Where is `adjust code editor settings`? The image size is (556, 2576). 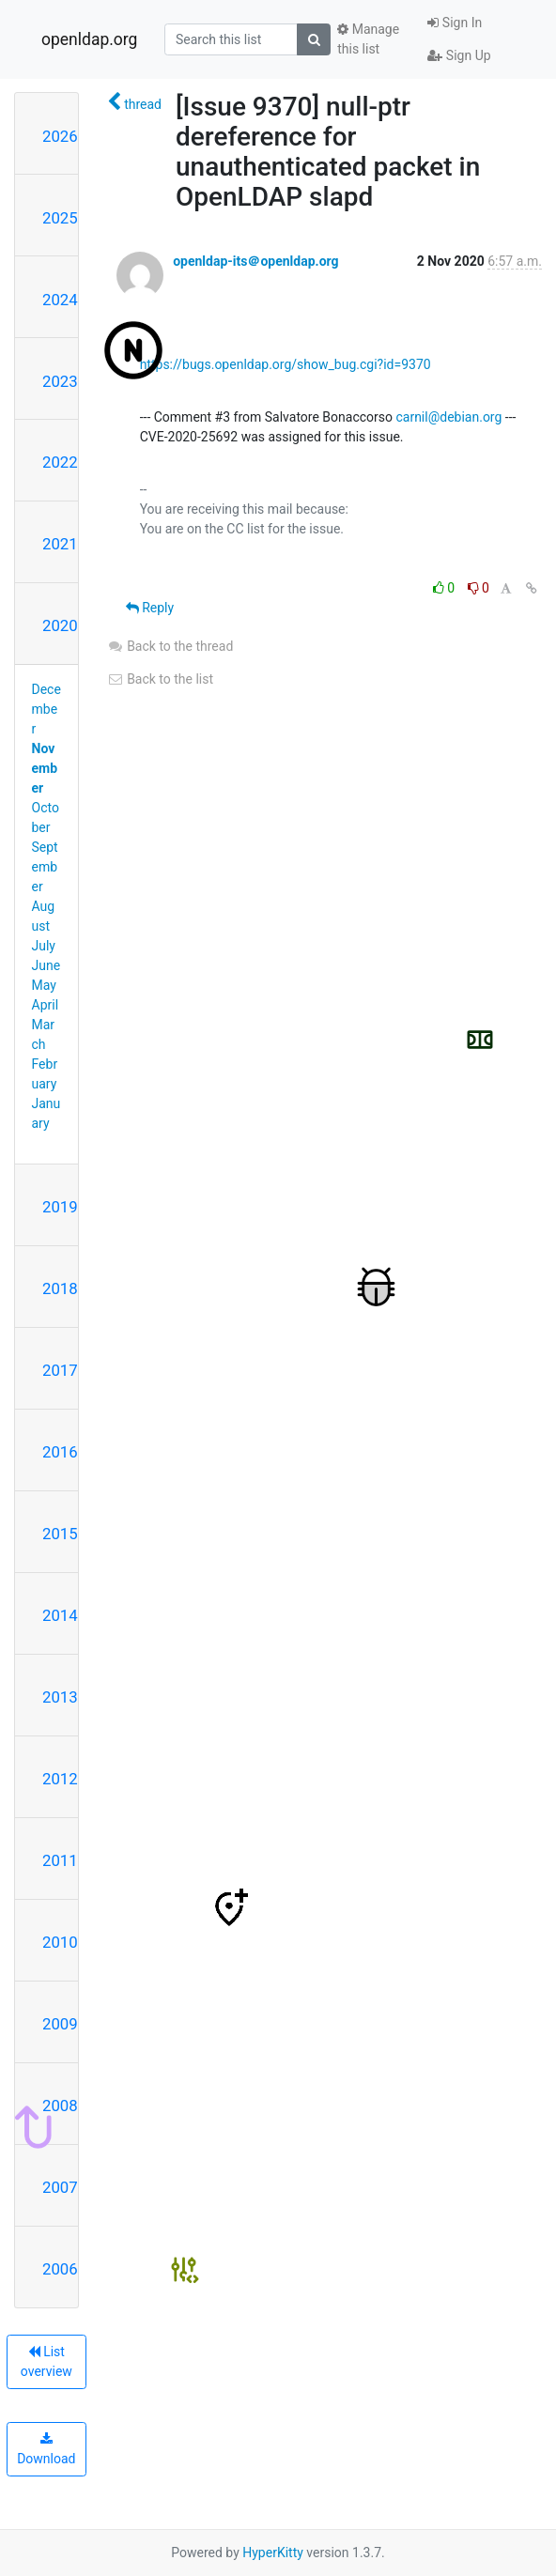
adjust code editor settings is located at coordinates (183, 2269).